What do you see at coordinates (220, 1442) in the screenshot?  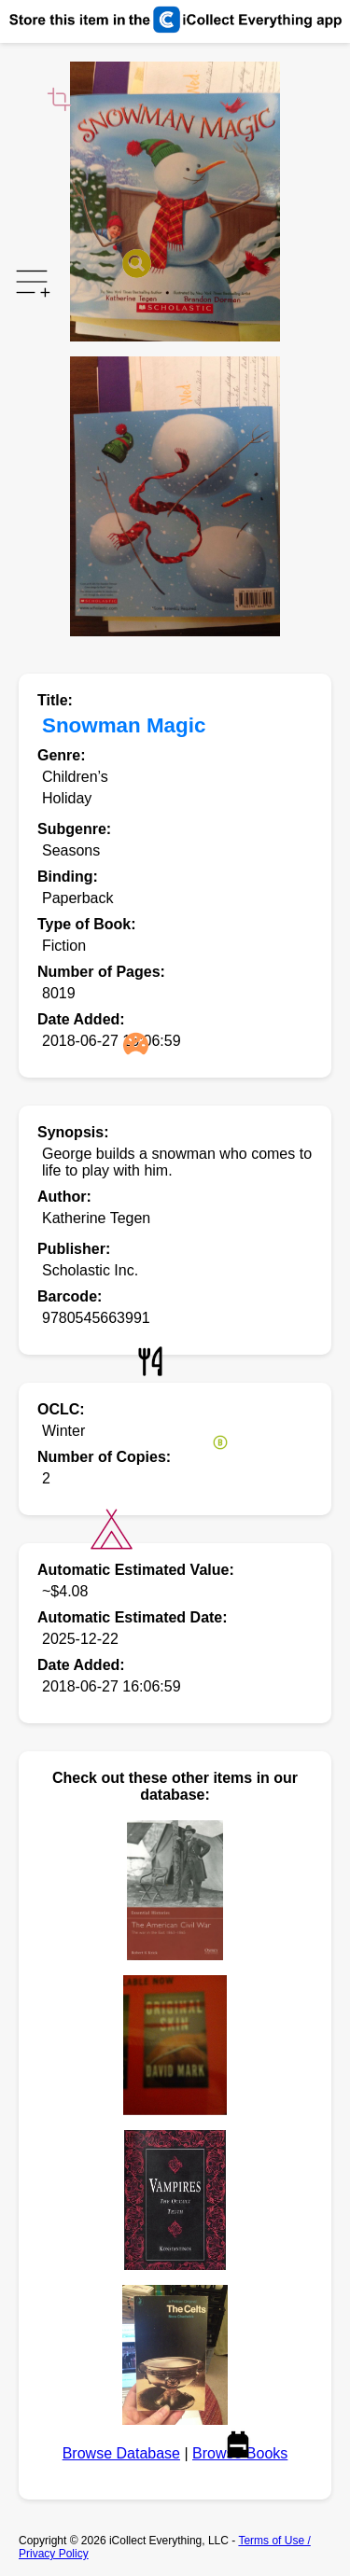 I see `indicates item or option labeled "B"` at bounding box center [220, 1442].